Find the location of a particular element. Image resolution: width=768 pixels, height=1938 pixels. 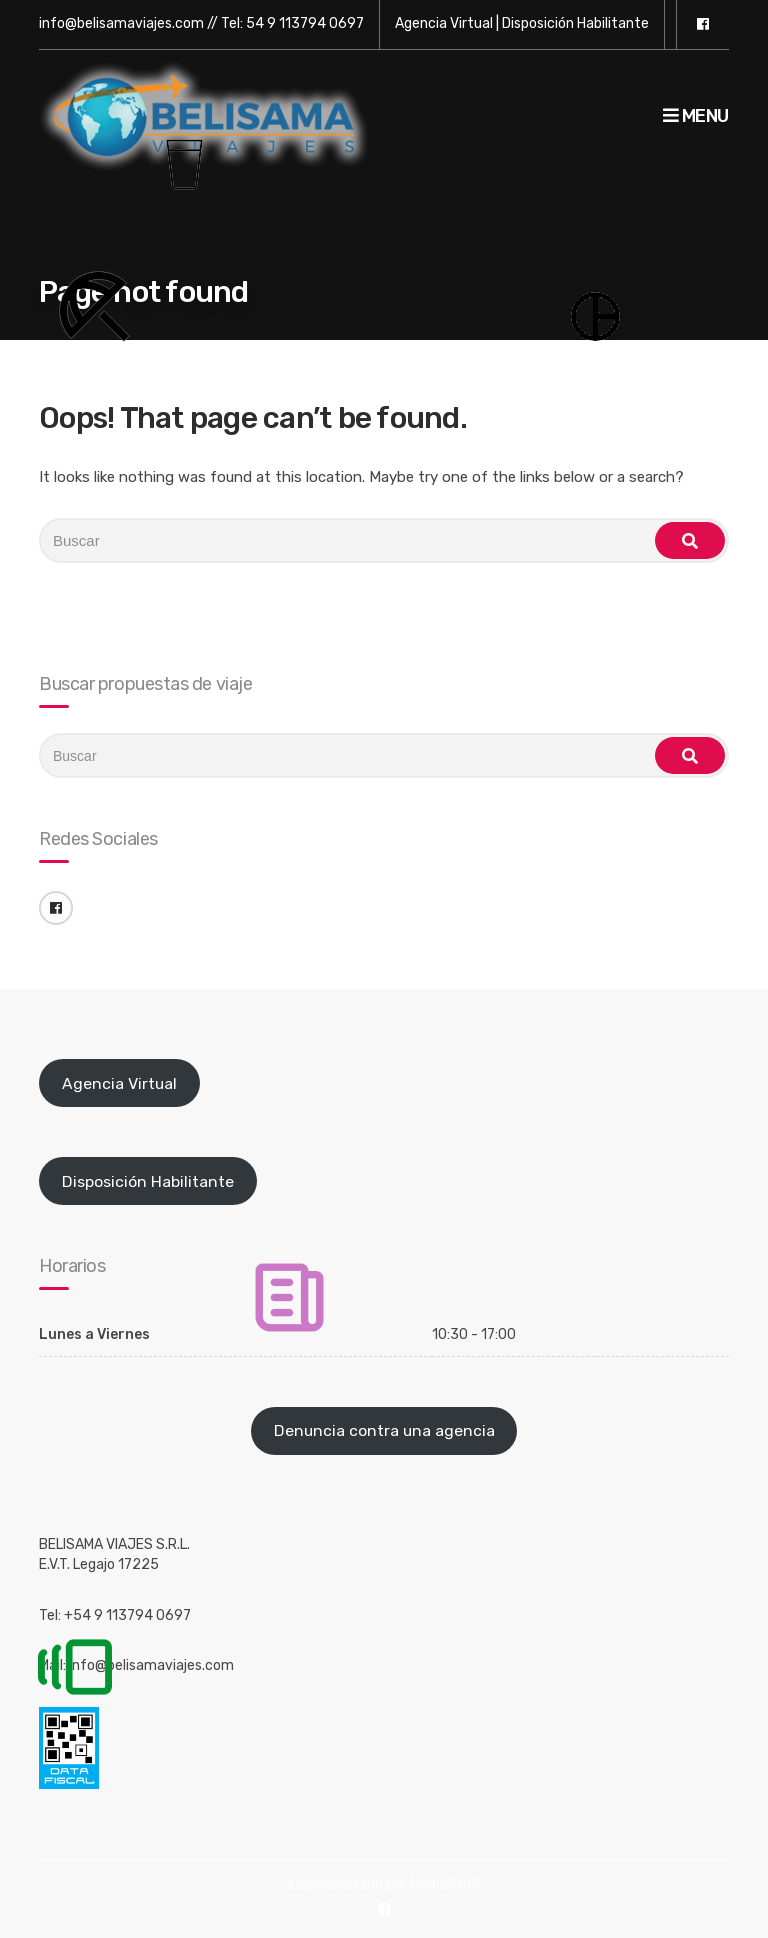

view data breakdown or statistics is located at coordinates (595, 316).